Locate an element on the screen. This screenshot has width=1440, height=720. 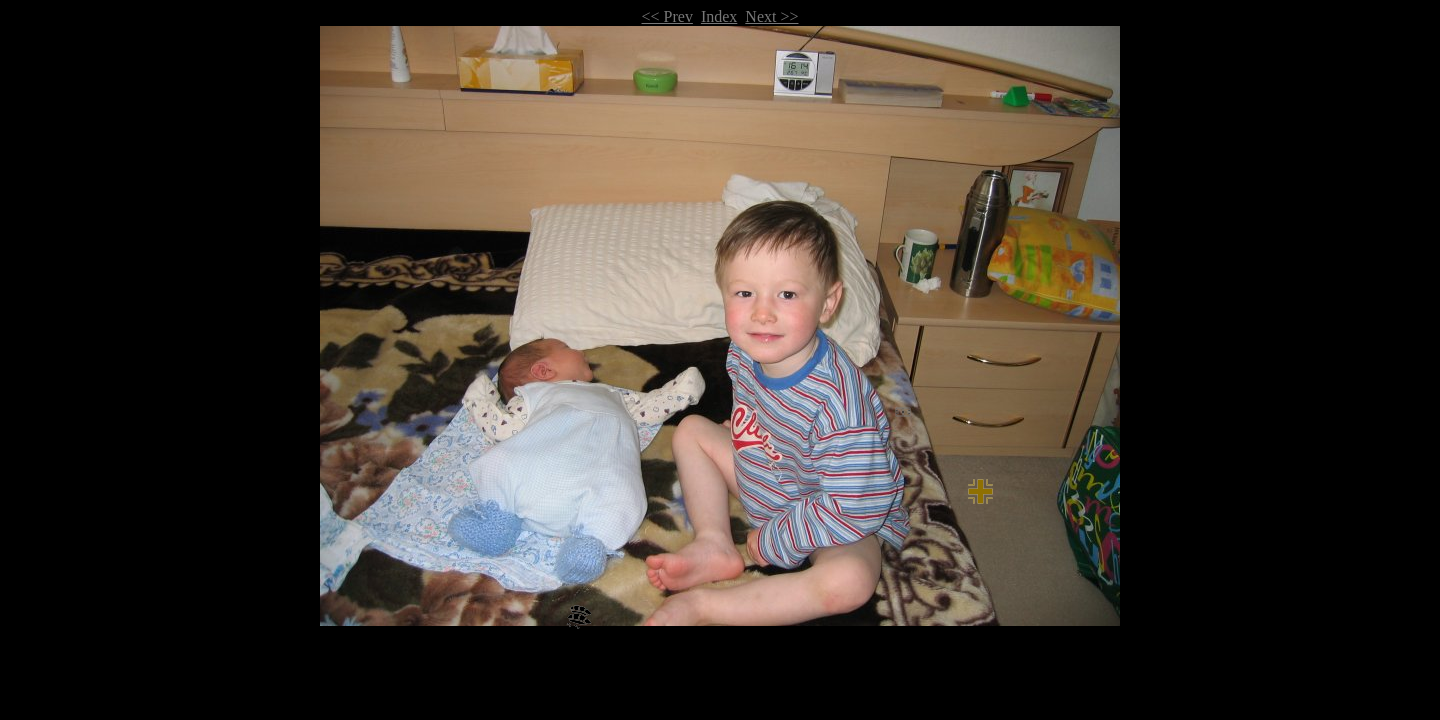
german military history faction or unit marker in a strategy game is located at coordinates (980, 491).